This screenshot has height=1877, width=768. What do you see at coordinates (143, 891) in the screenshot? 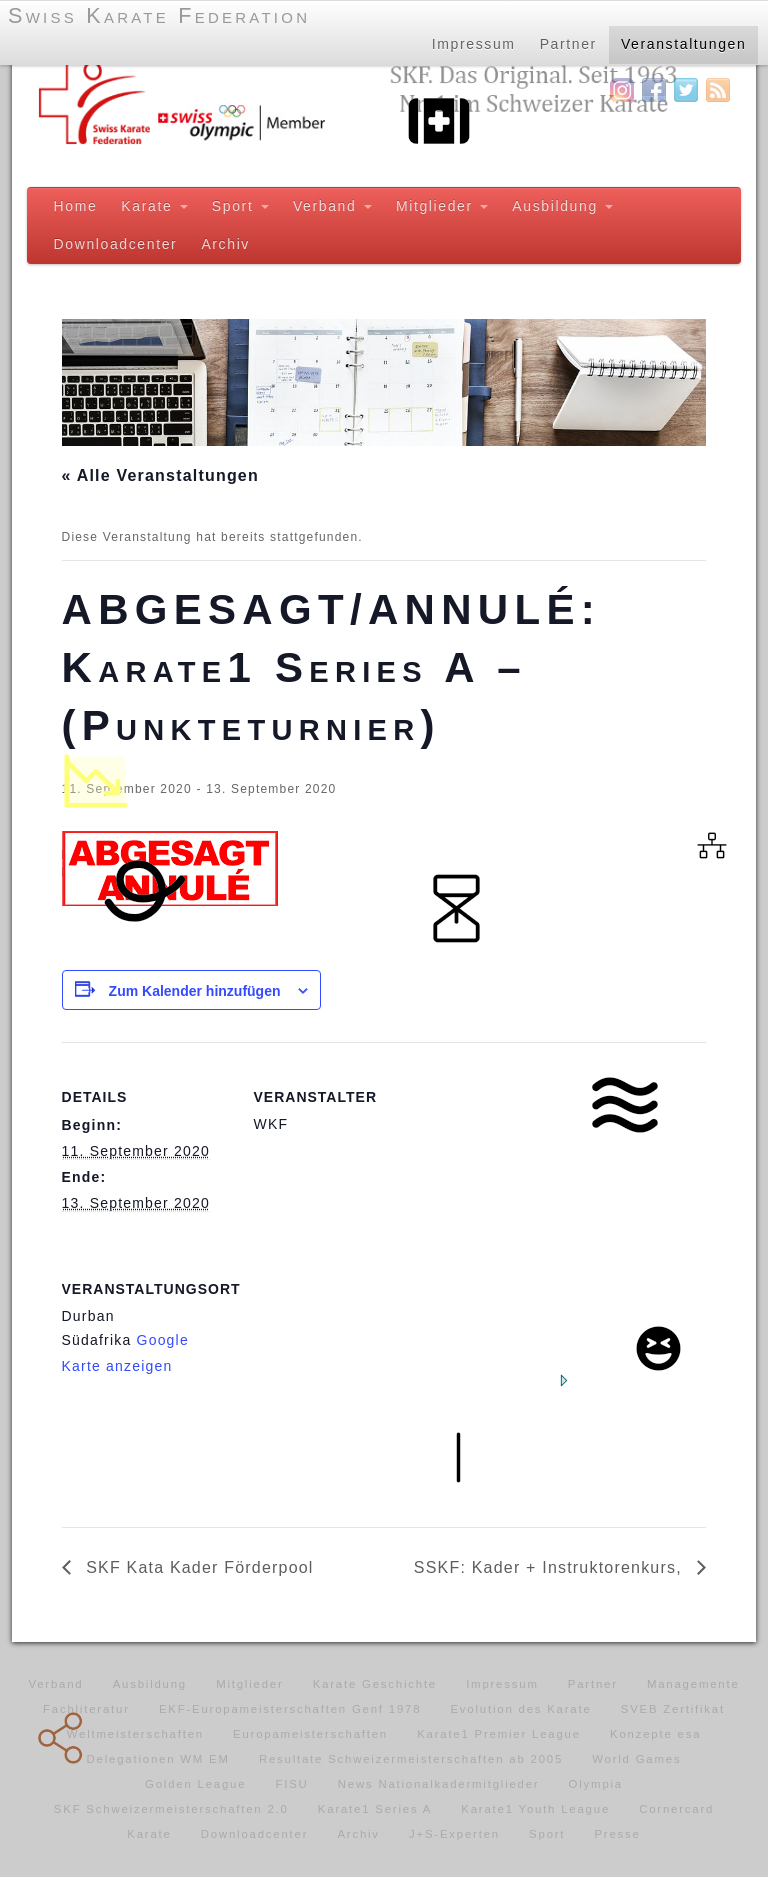
I see `access freehand drawing or annotation tools` at bounding box center [143, 891].